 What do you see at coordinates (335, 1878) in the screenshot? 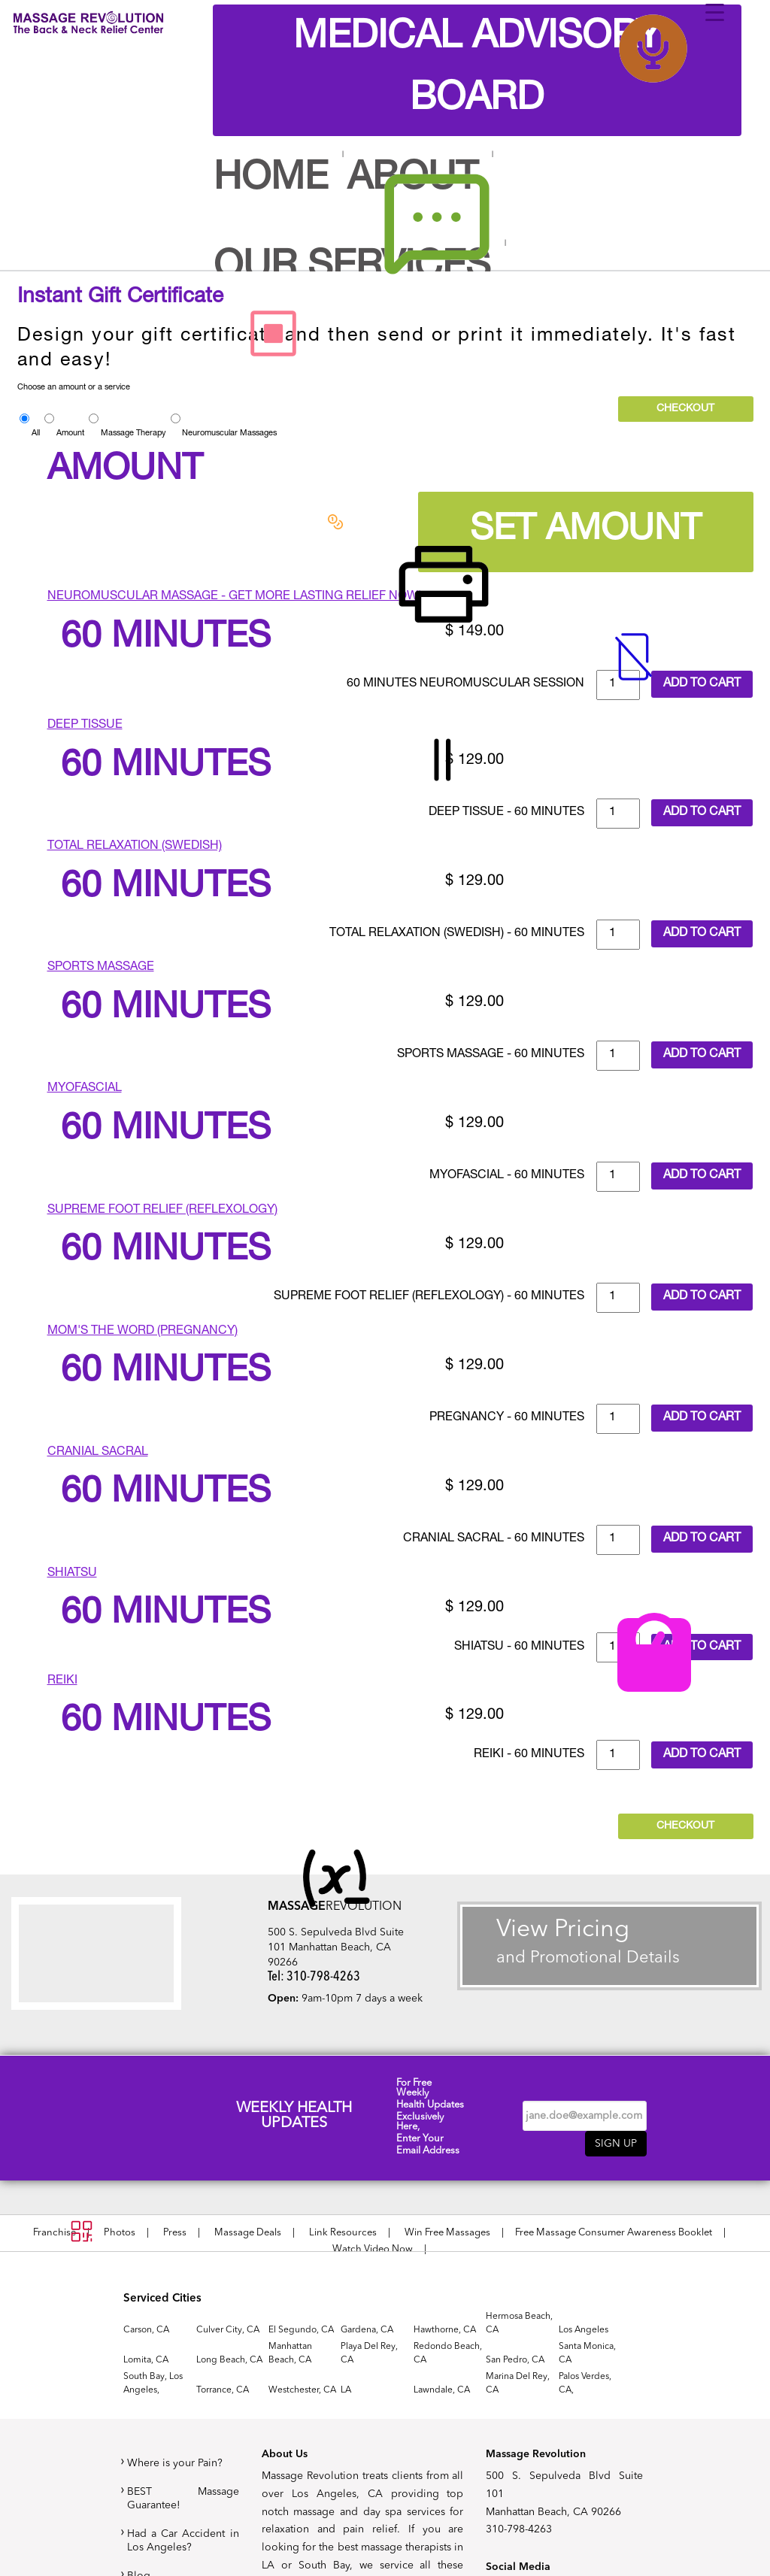
I see `remove a variable from an equation or formula` at bounding box center [335, 1878].